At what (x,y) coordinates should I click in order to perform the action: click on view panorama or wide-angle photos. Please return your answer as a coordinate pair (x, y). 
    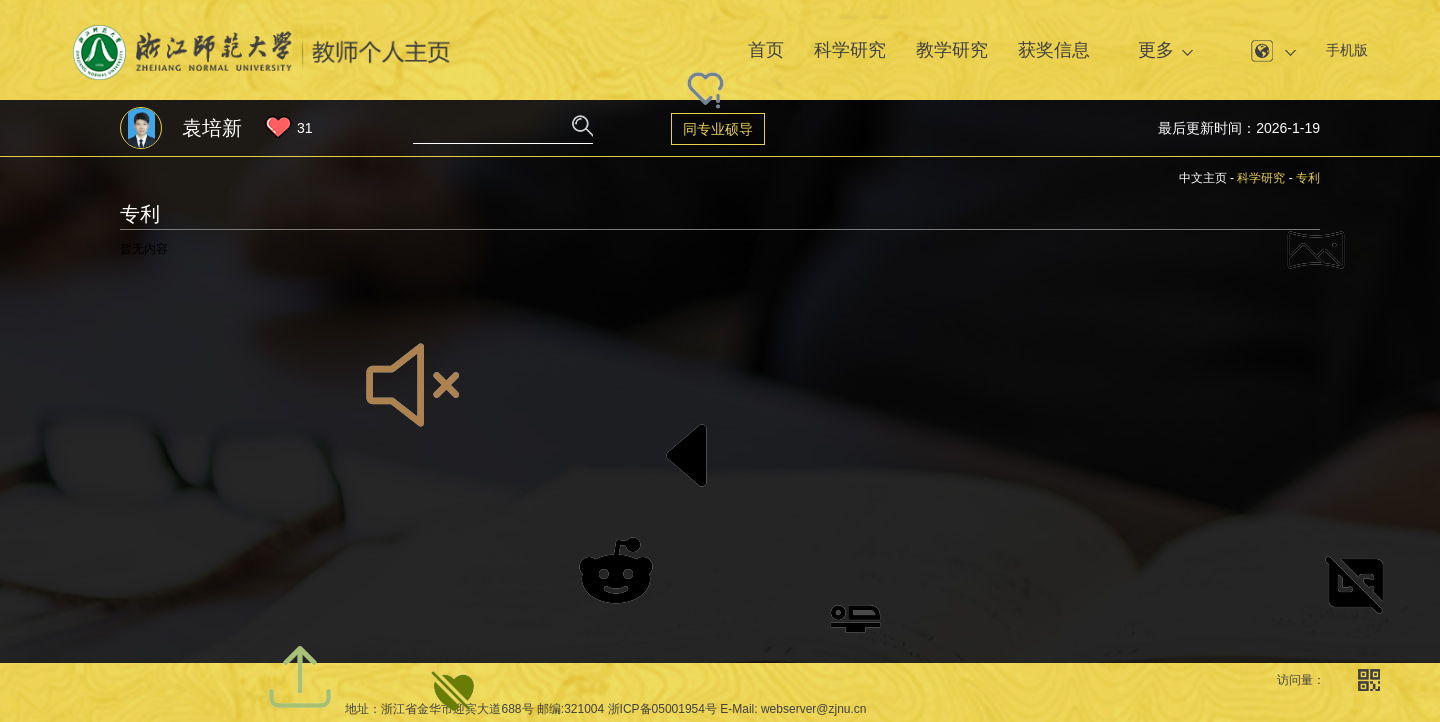
    Looking at the image, I should click on (1316, 250).